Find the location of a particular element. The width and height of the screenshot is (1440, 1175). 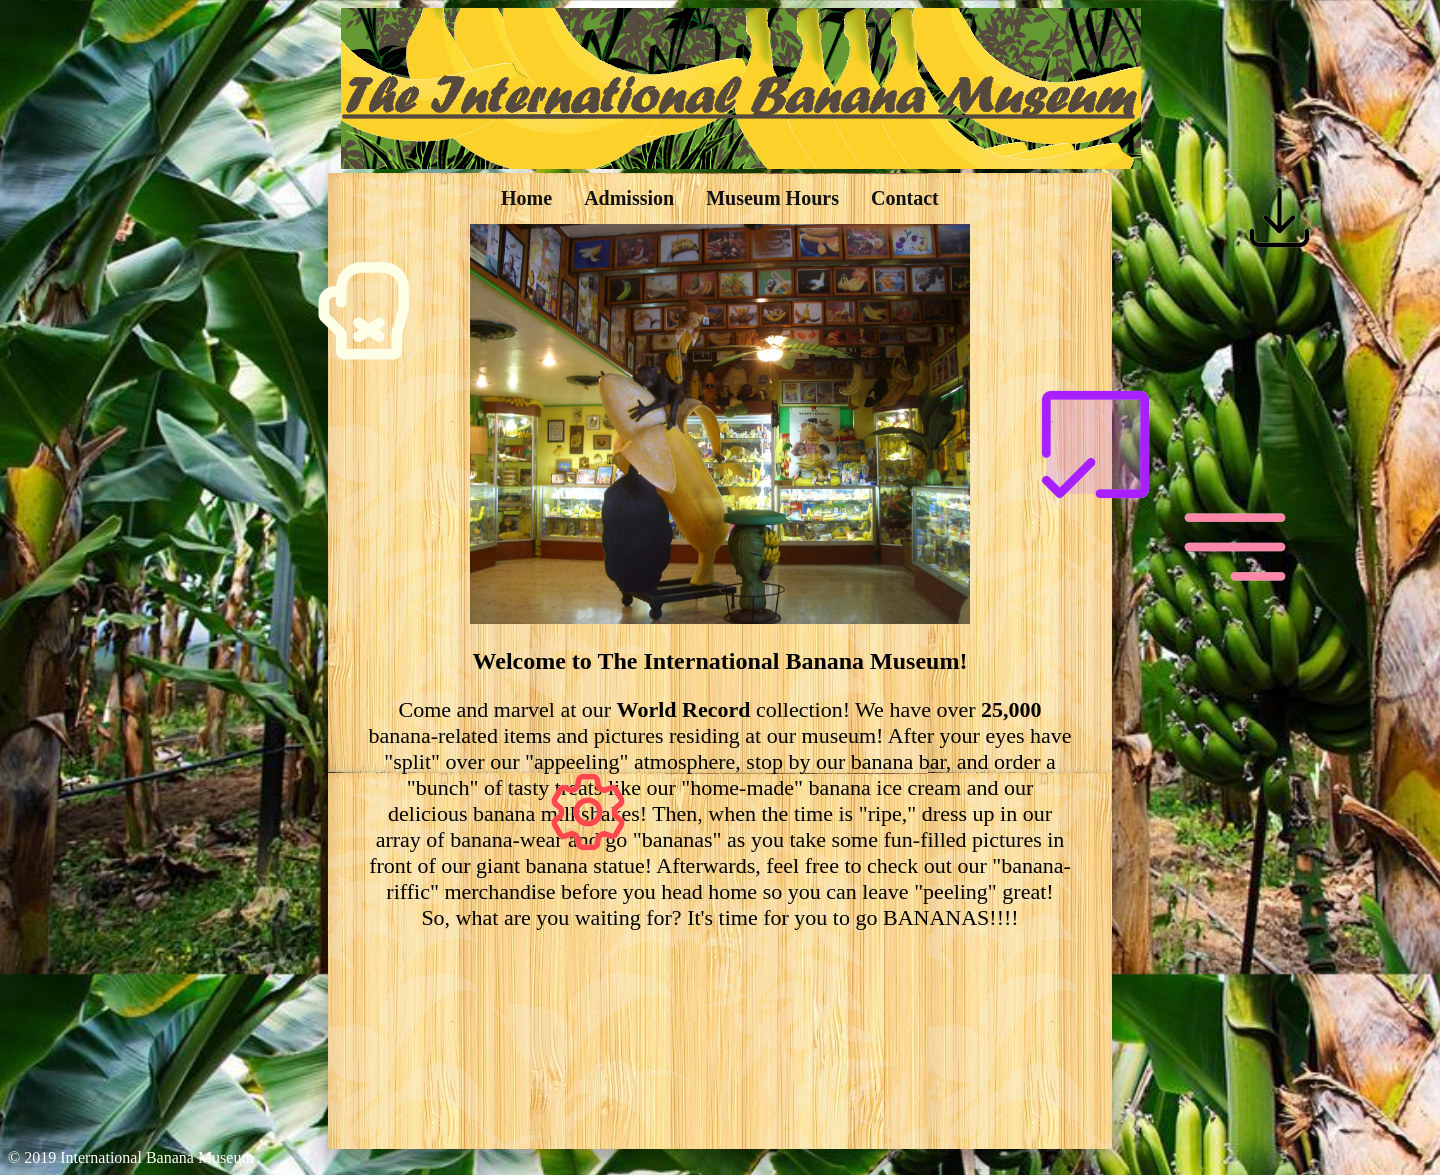

download a file or document is located at coordinates (1279, 217).